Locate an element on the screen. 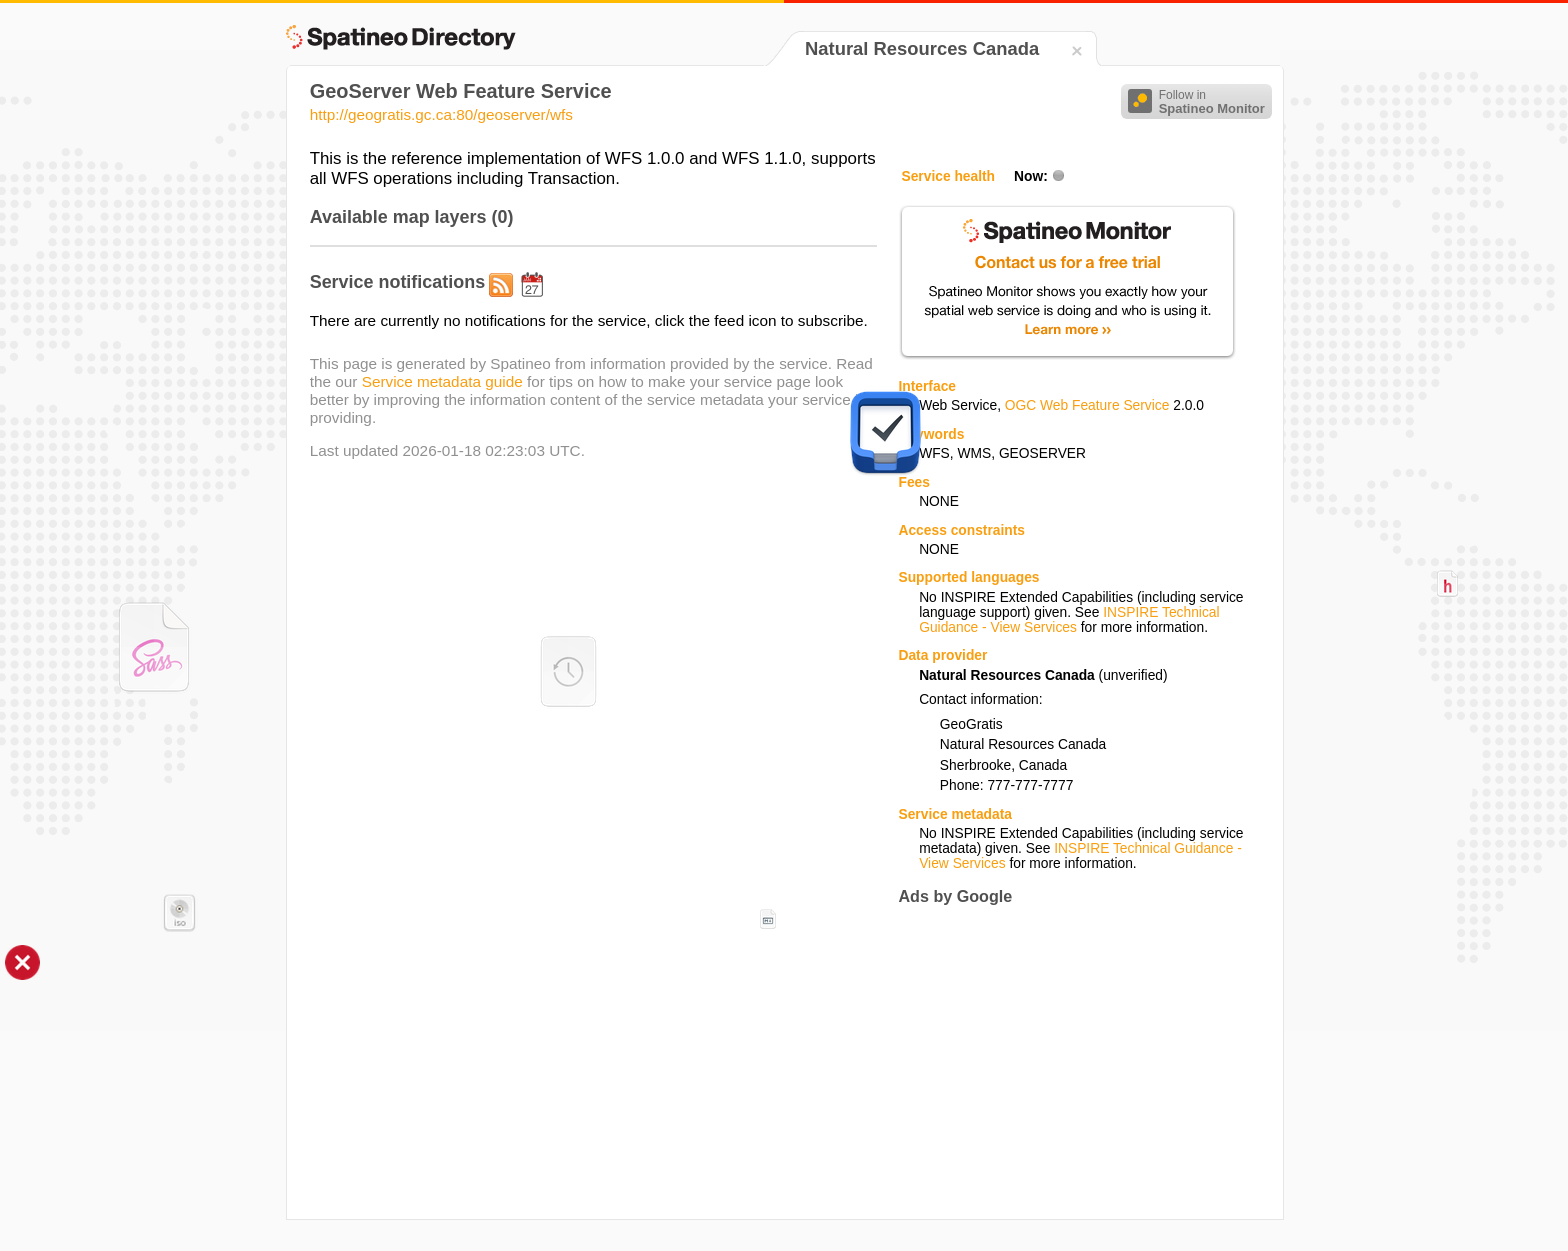 The image size is (1568, 1251). open Things 3 task manager app is located at coordinates (885, 432).